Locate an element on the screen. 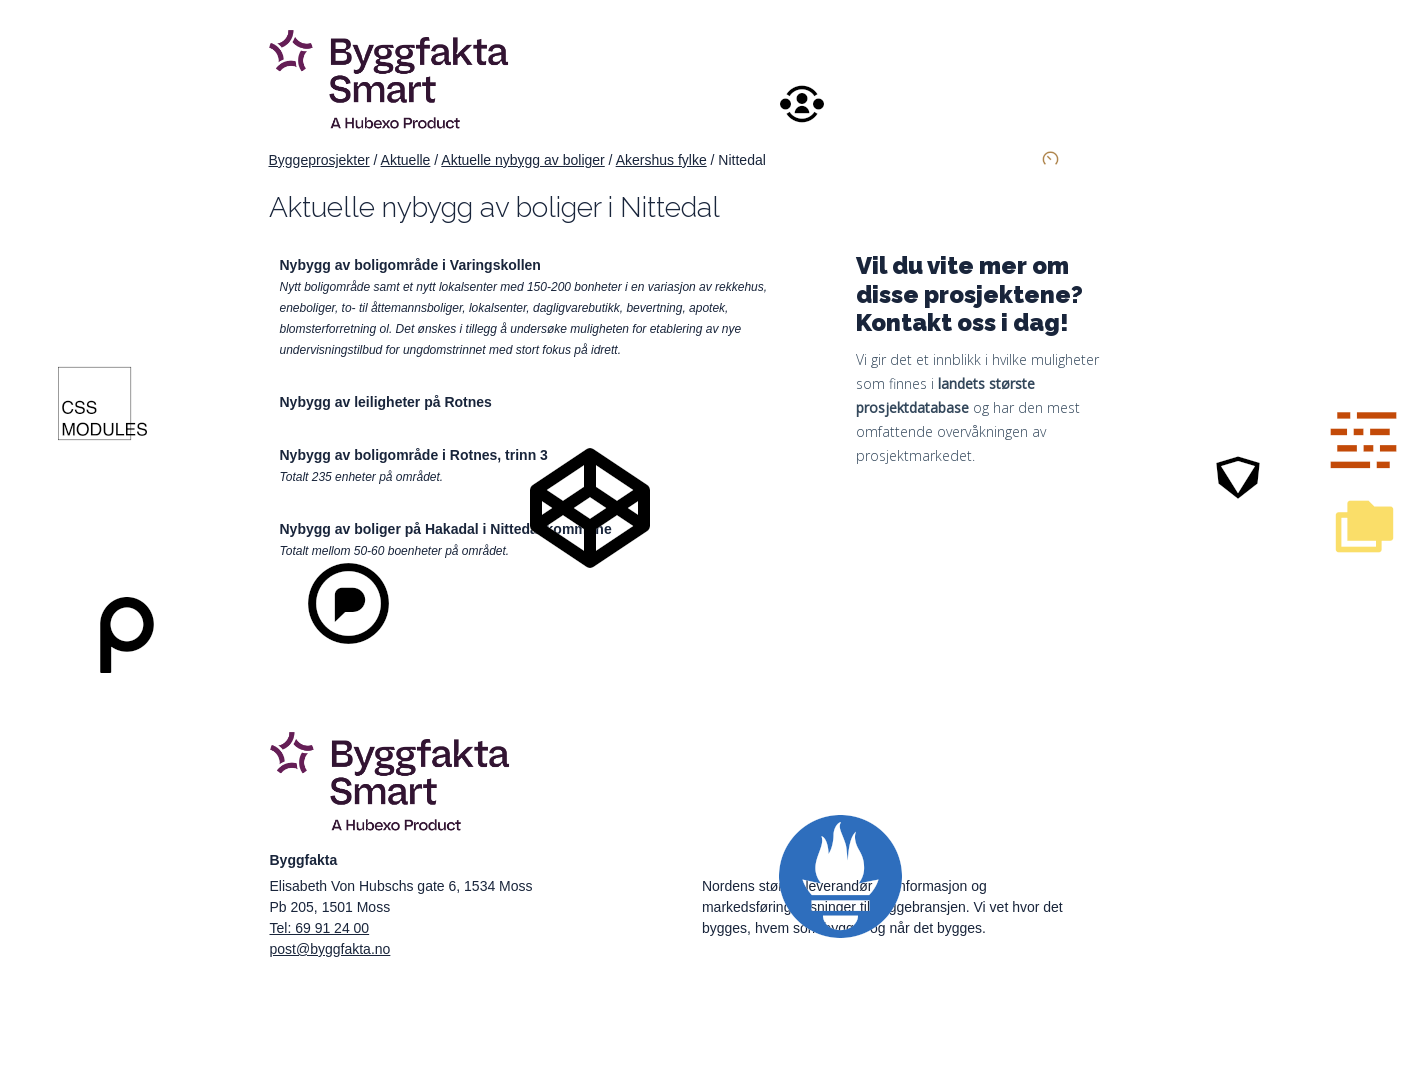 Image resolution: width=1419 pixels, height=1072 pixels. reduce playback speed is located at coordinates (1050, 158).